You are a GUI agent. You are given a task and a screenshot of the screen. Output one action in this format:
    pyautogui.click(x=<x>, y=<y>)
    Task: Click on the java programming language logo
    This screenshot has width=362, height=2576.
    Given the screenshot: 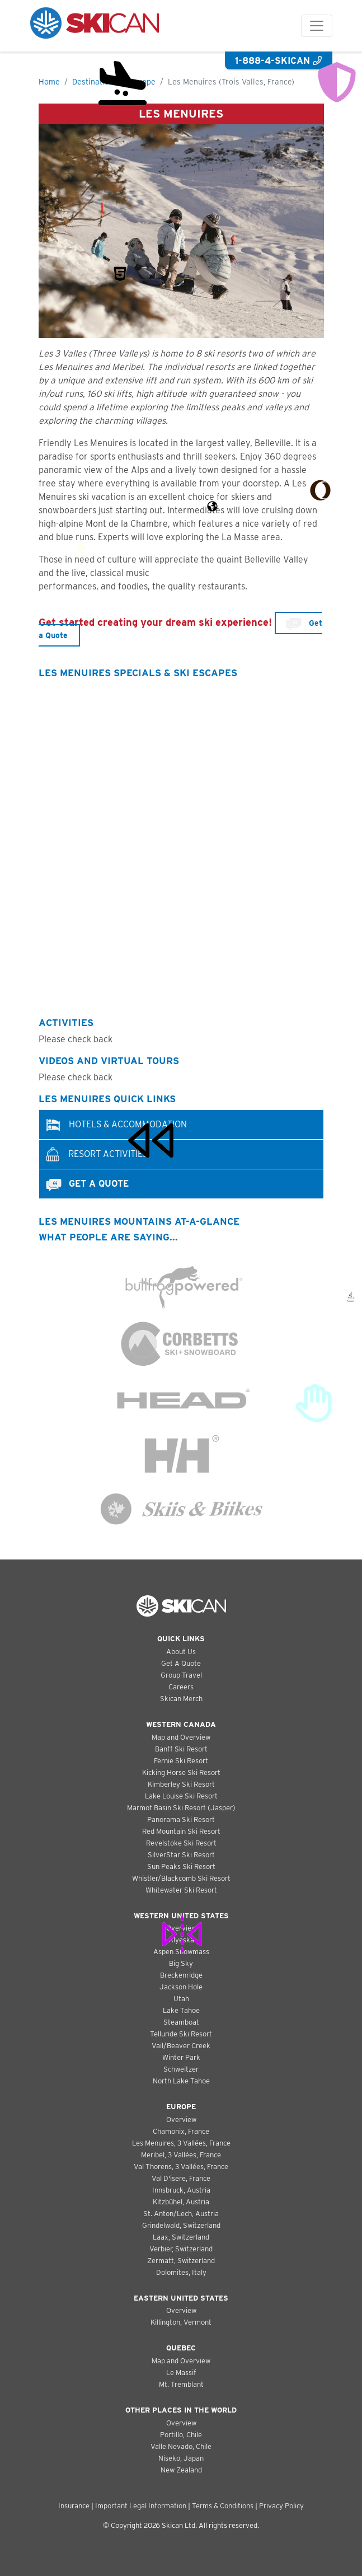 What is the action you would take?
    pyautogui.click(x=350, y=1296)
    